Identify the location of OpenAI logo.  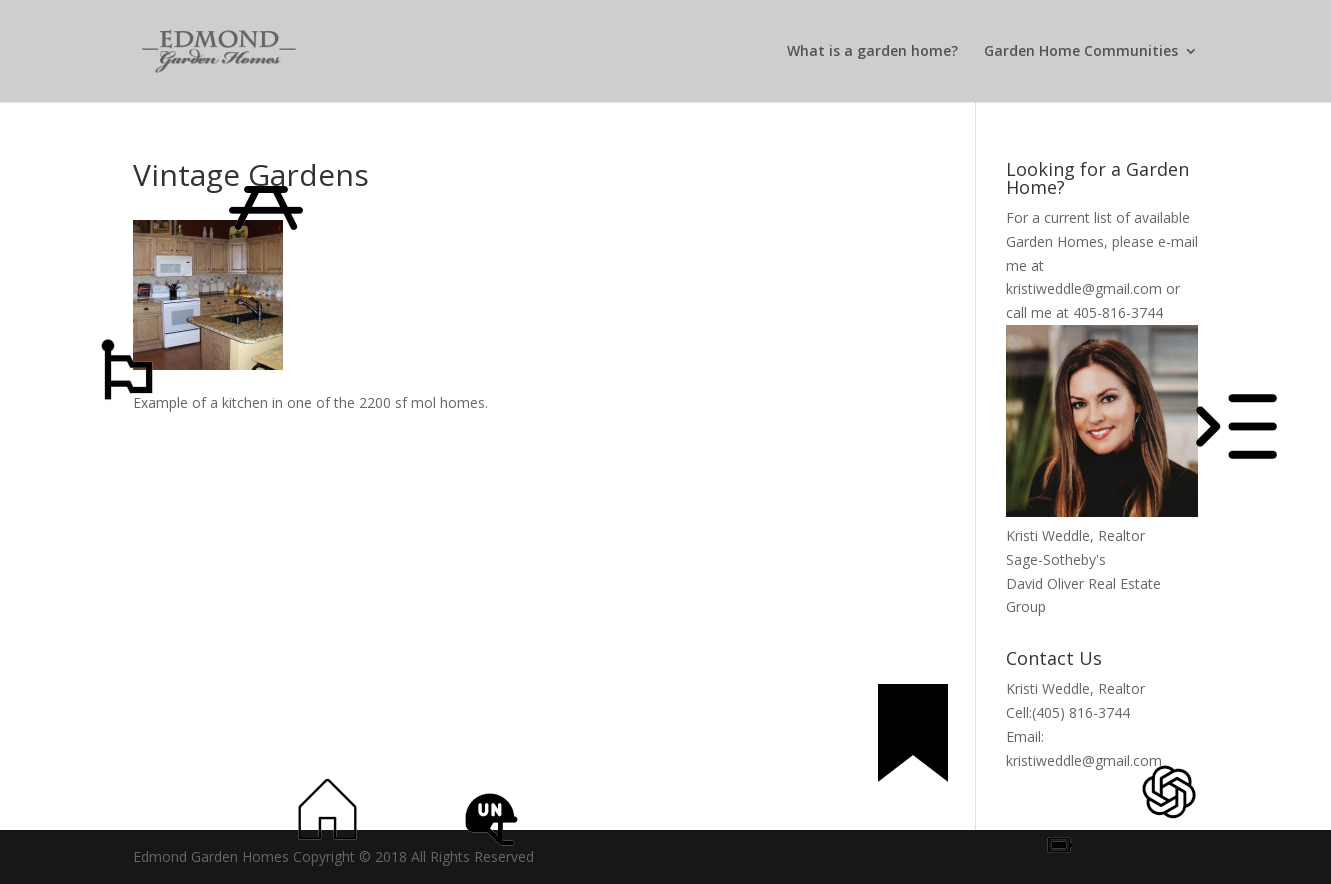
(1169, 792).